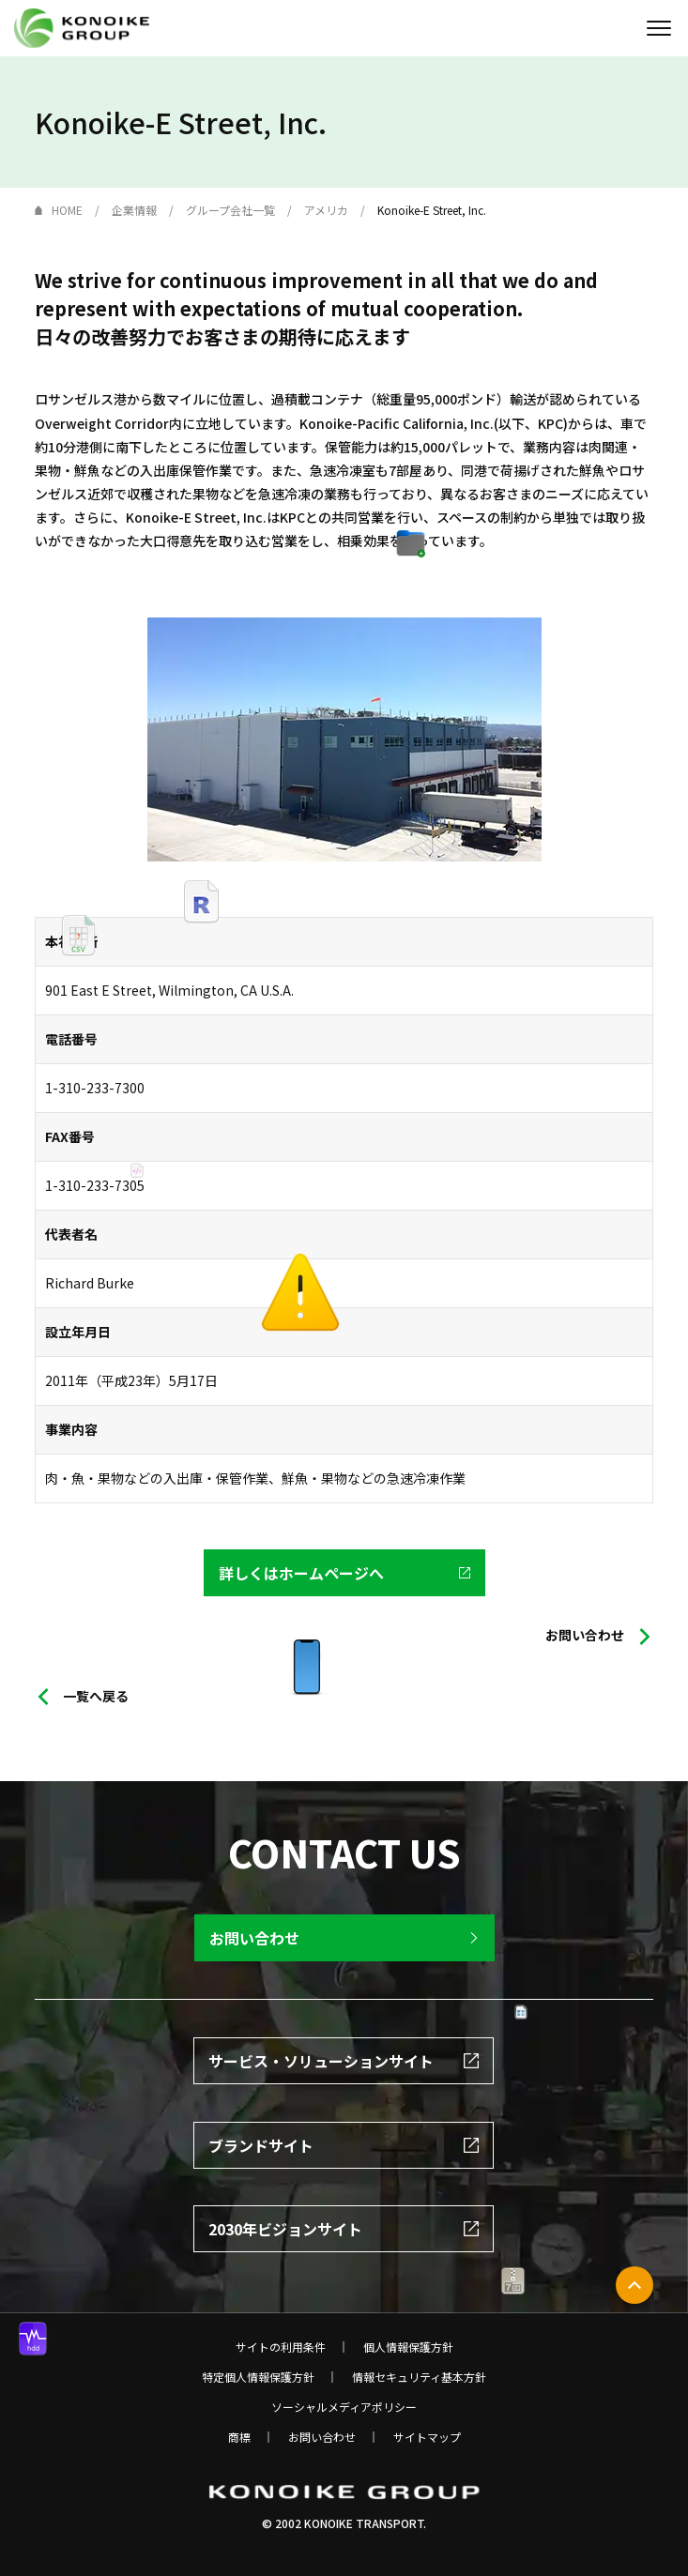  What do you see at coordinates (512, 2280) in the screenshot?
I see `a 7z compressed archive file` at bounding box center [512, 2280].